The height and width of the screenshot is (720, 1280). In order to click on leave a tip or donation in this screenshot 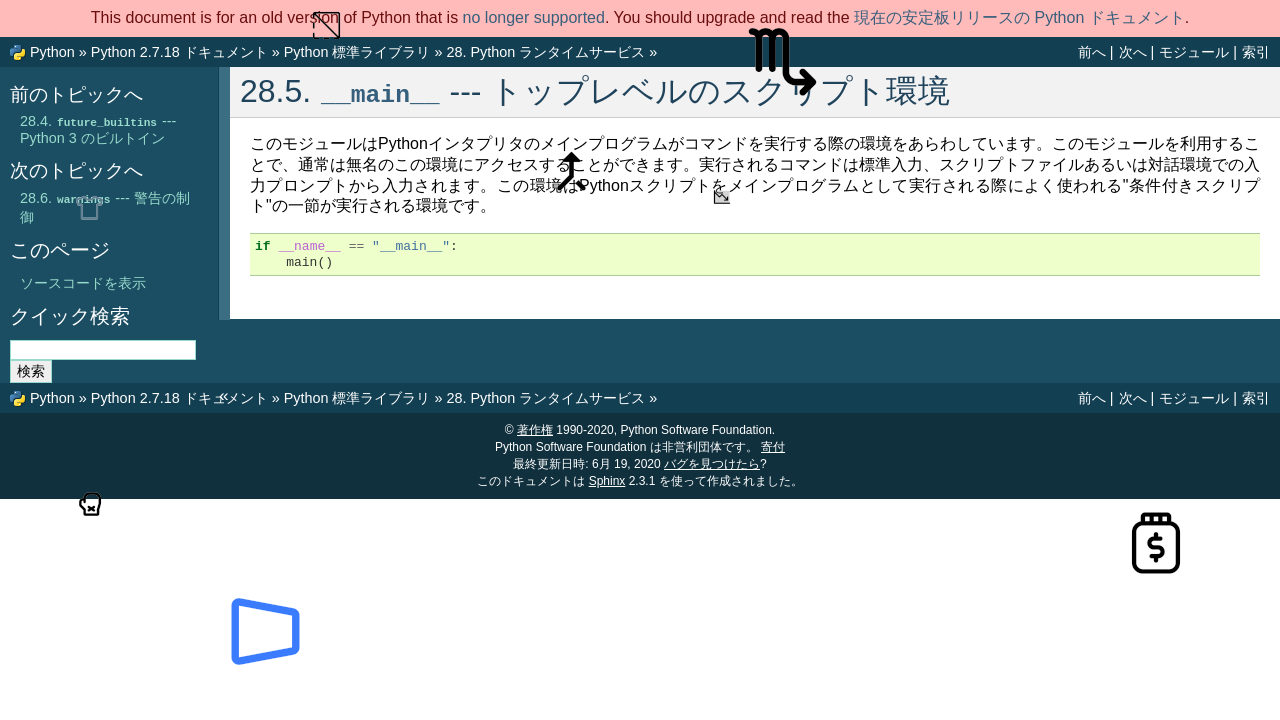, I will do `click(1156, 543)`.